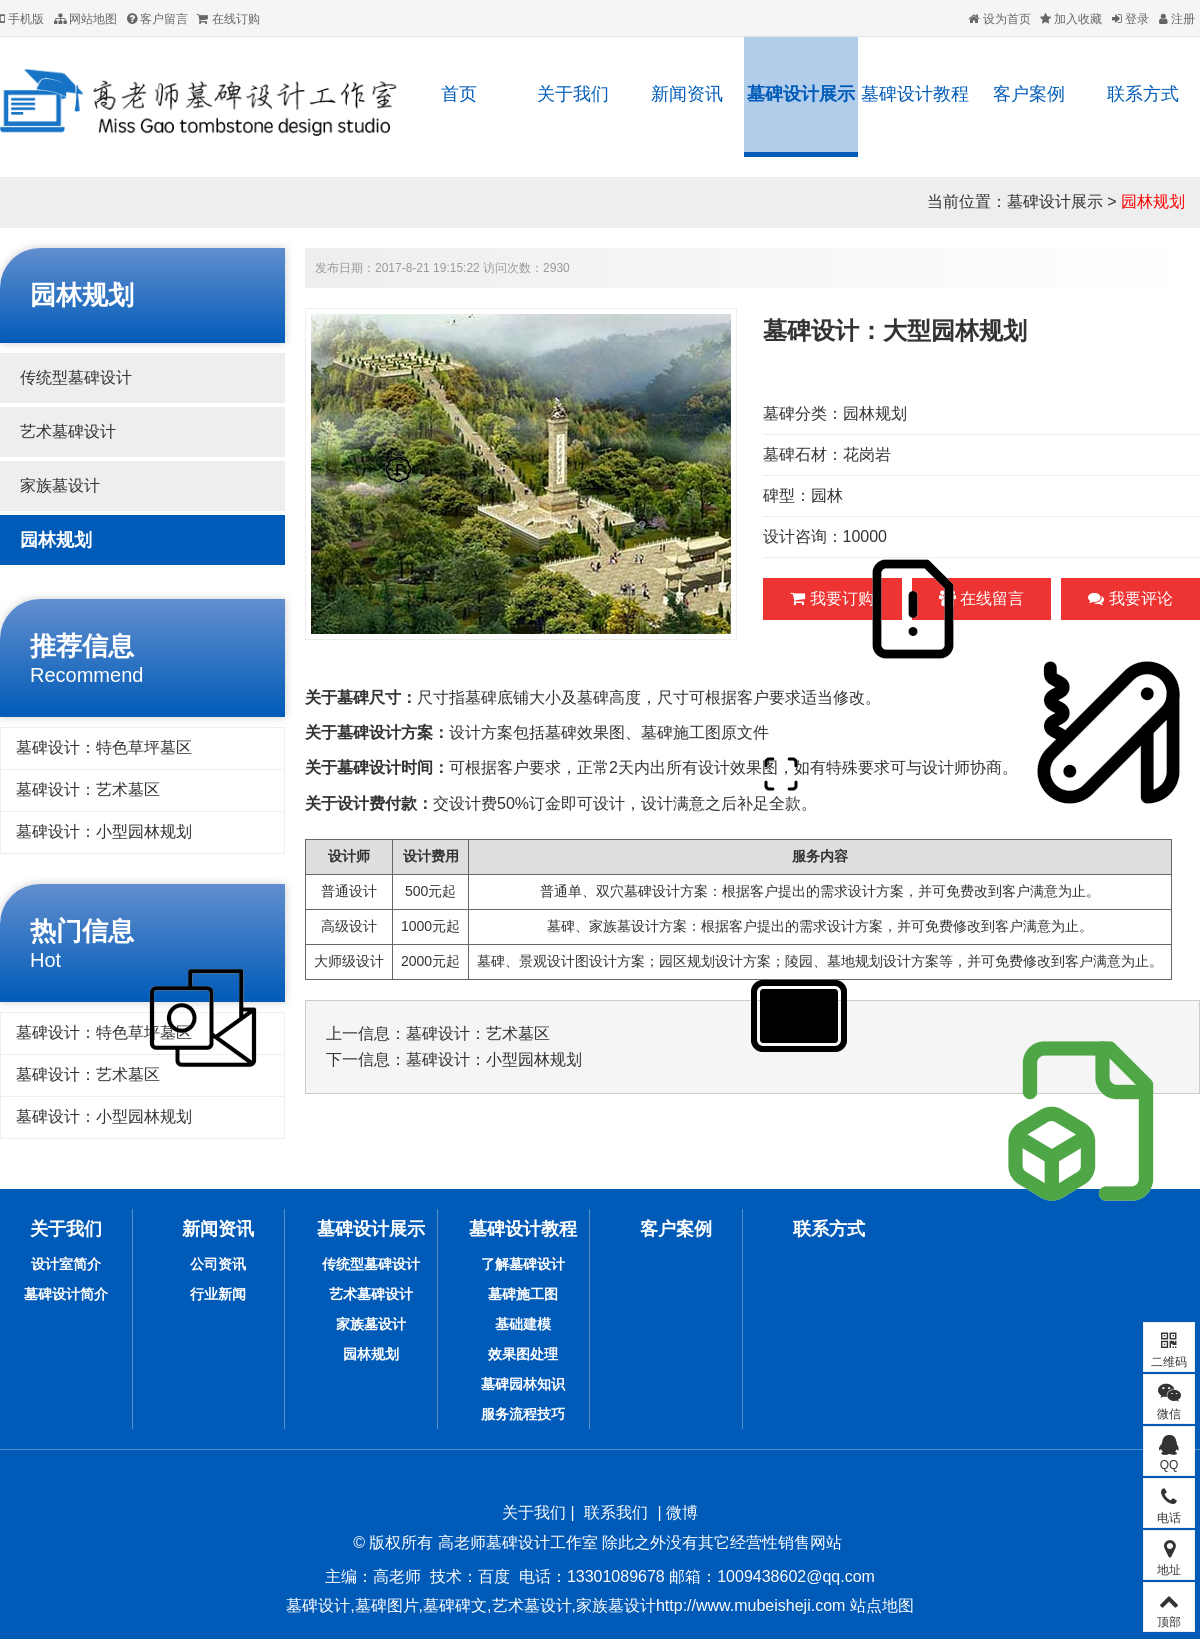  I want to click on open microsoft outlook email, so click(203, 1018).